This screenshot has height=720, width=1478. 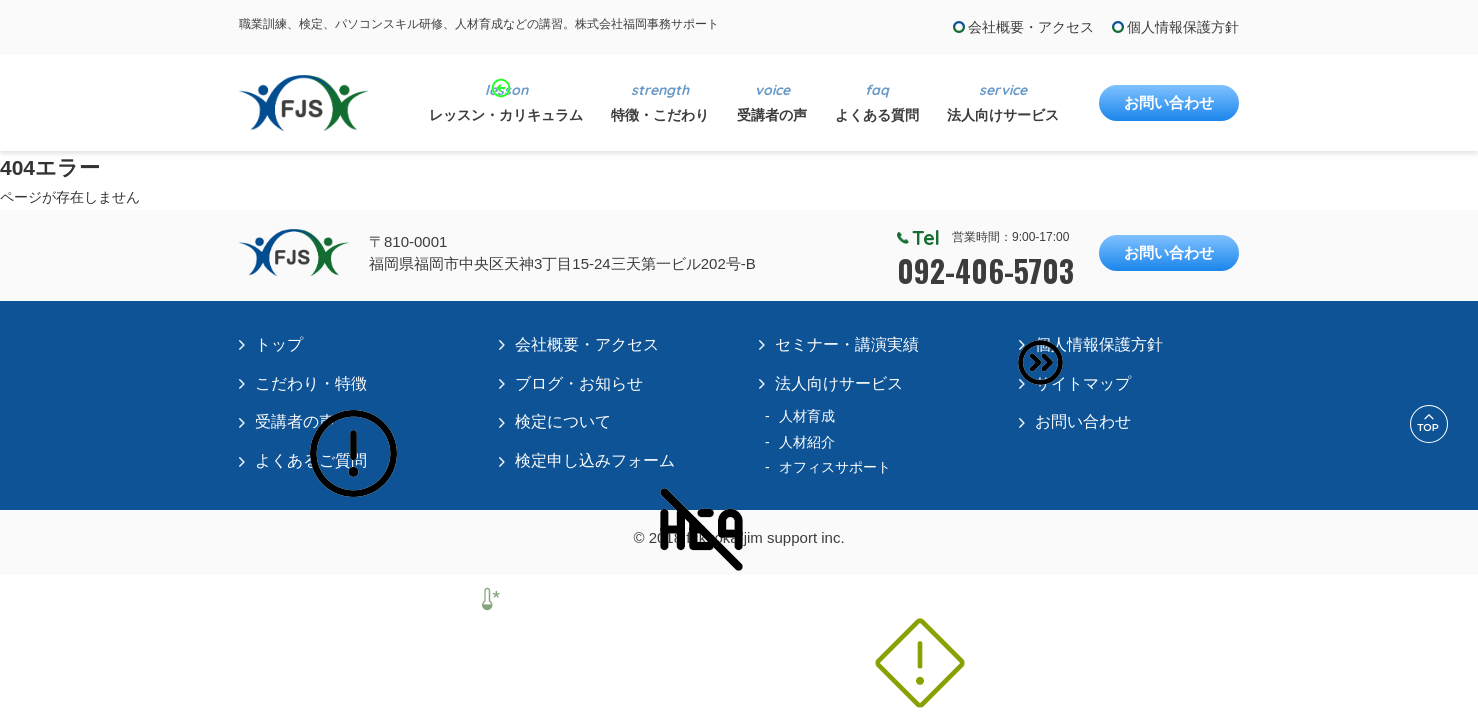 What do you see at coordinates (488, 599) in the screenshot?
I see `indicates low temperature or cold conditions` at bounding box center [488, 599].